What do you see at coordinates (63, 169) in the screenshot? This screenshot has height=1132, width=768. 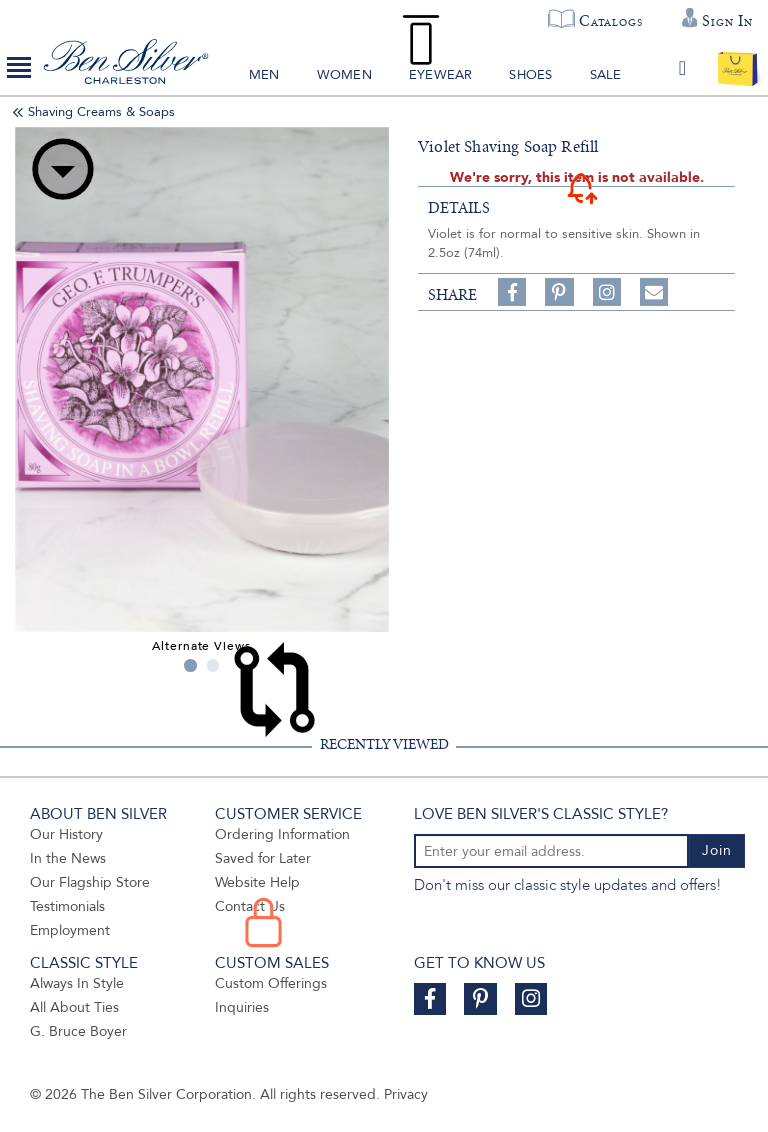 I see `expand dropdown menu or options` at bounding box center [63, 169].